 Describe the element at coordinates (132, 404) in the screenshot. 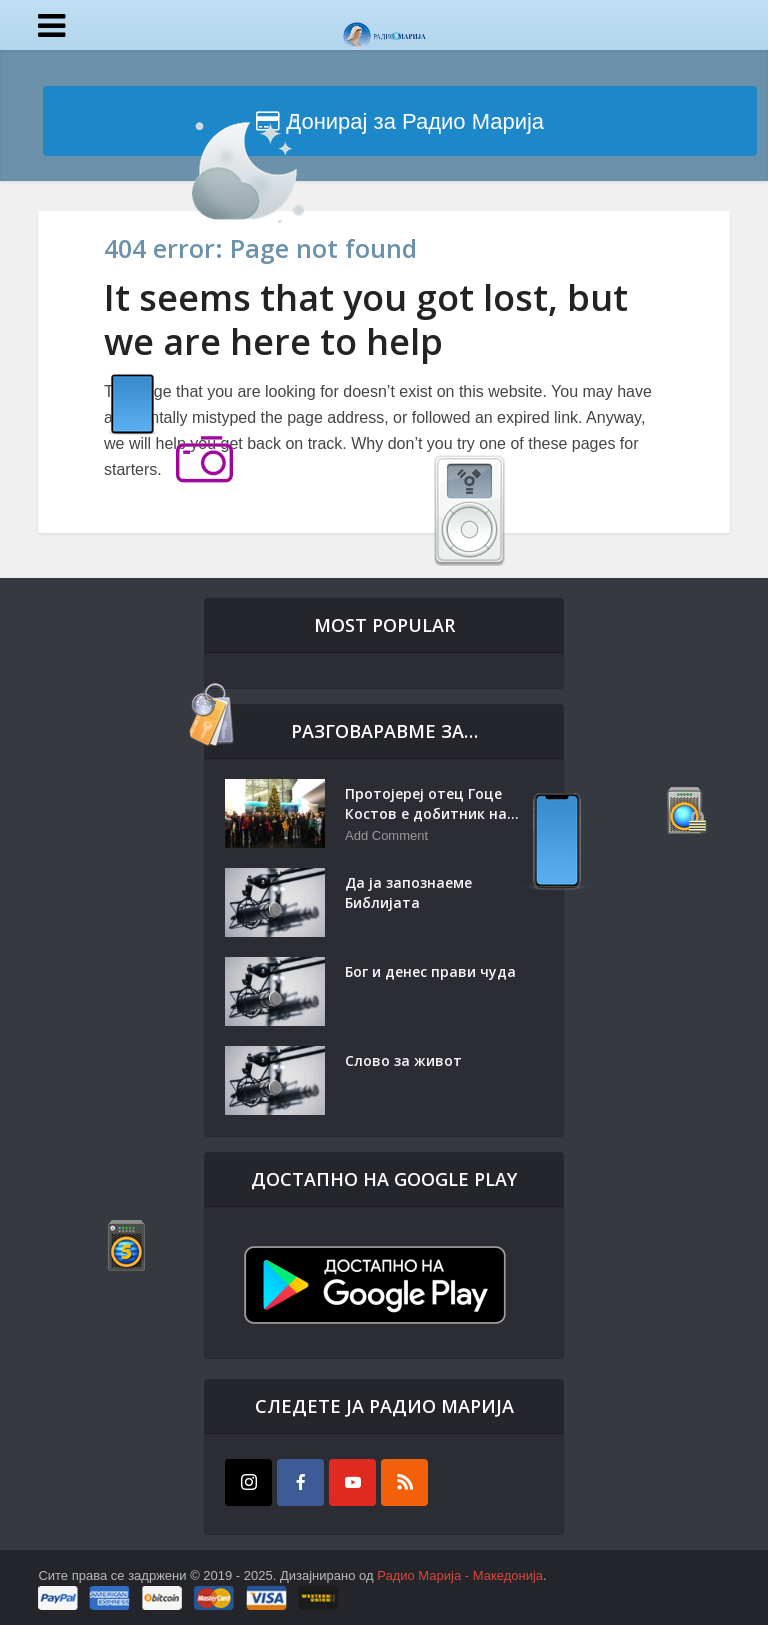

I see `iPad Pro device connected to your system` at that location.